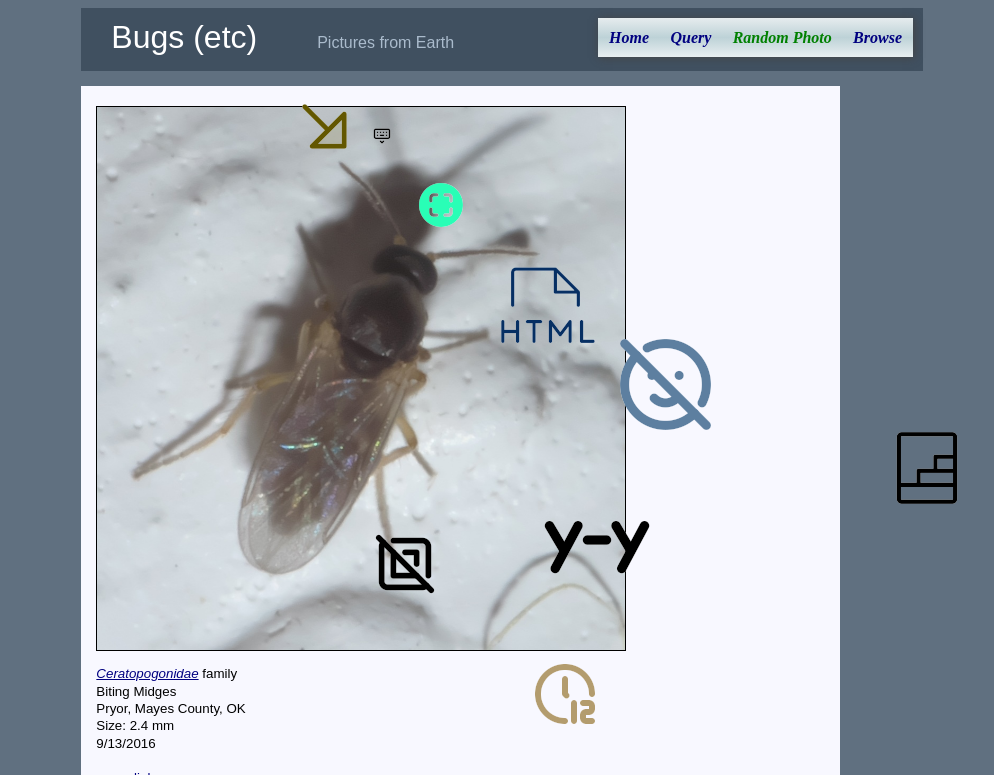  What do you see at coordinates (545, 308) in the screenshot?
I see `view or open an HTML file` at bounding box center [545, 308].